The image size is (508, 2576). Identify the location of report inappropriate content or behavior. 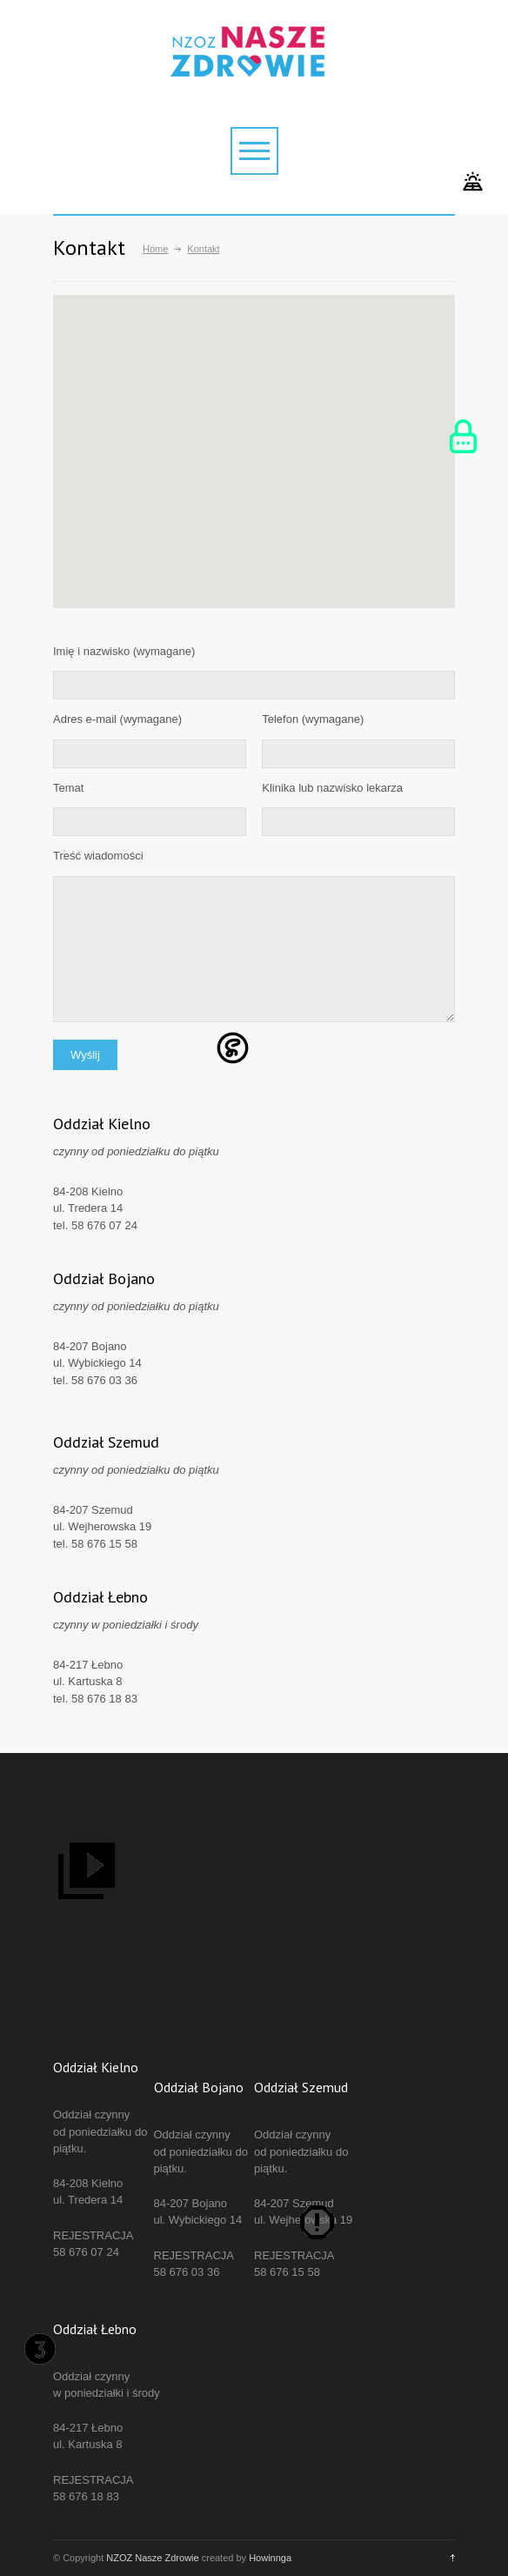
(317, 2222).